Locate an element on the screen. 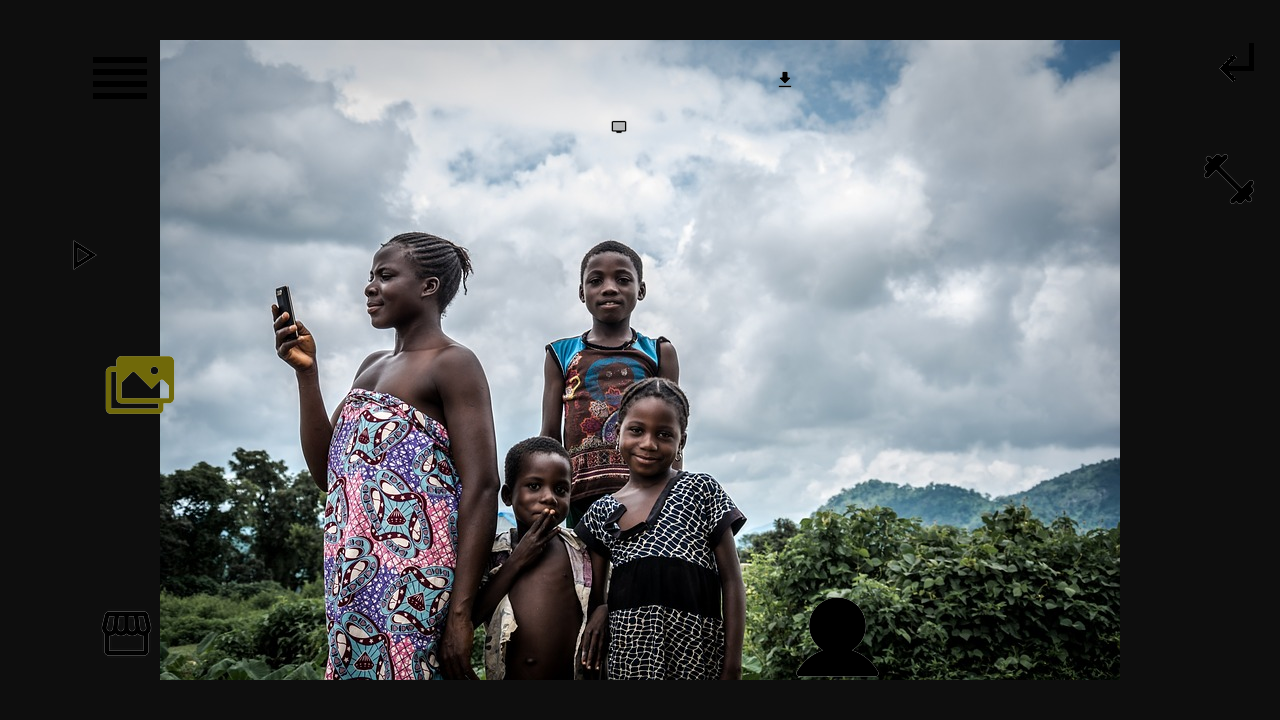  view photo gallery or image library is located at coordinates (140, 385).